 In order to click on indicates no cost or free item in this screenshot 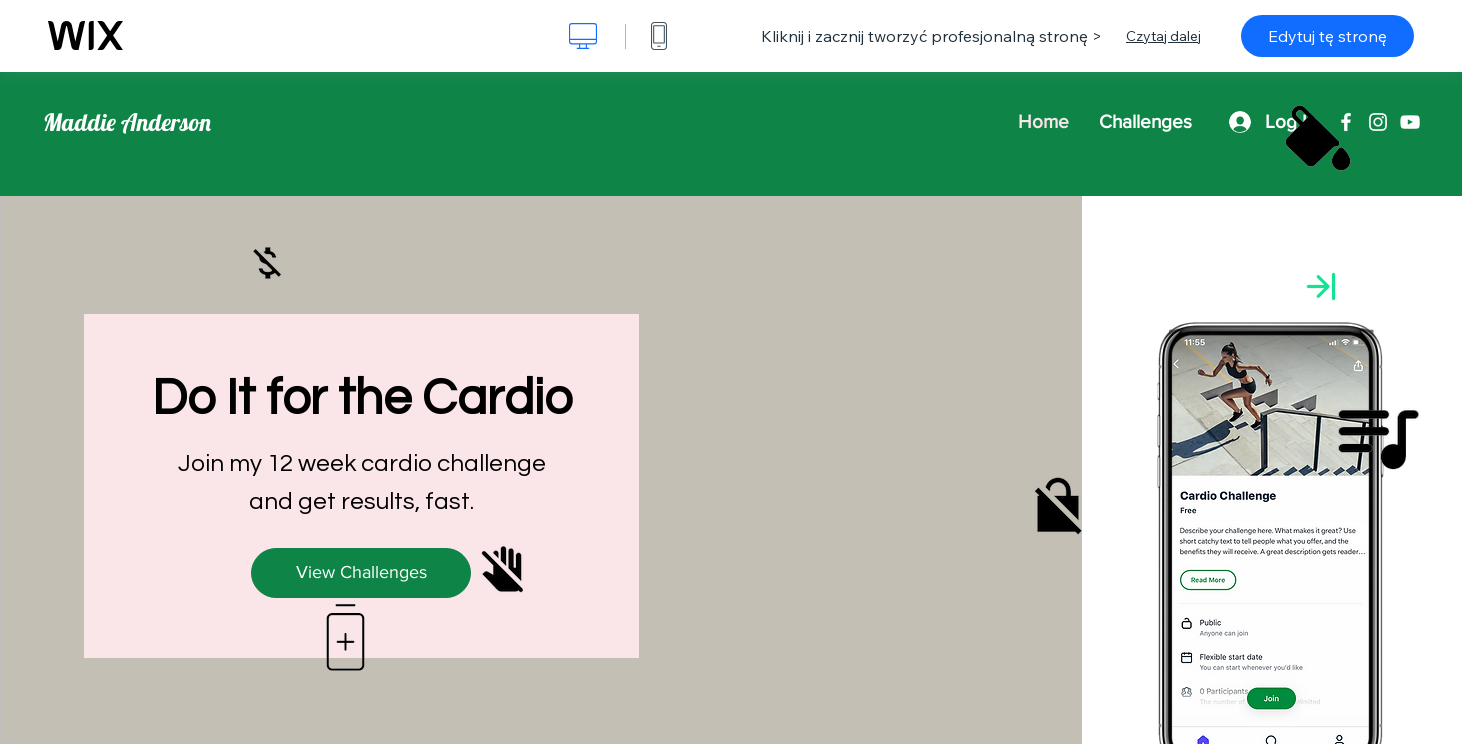, I will do `click(267, 263)`.